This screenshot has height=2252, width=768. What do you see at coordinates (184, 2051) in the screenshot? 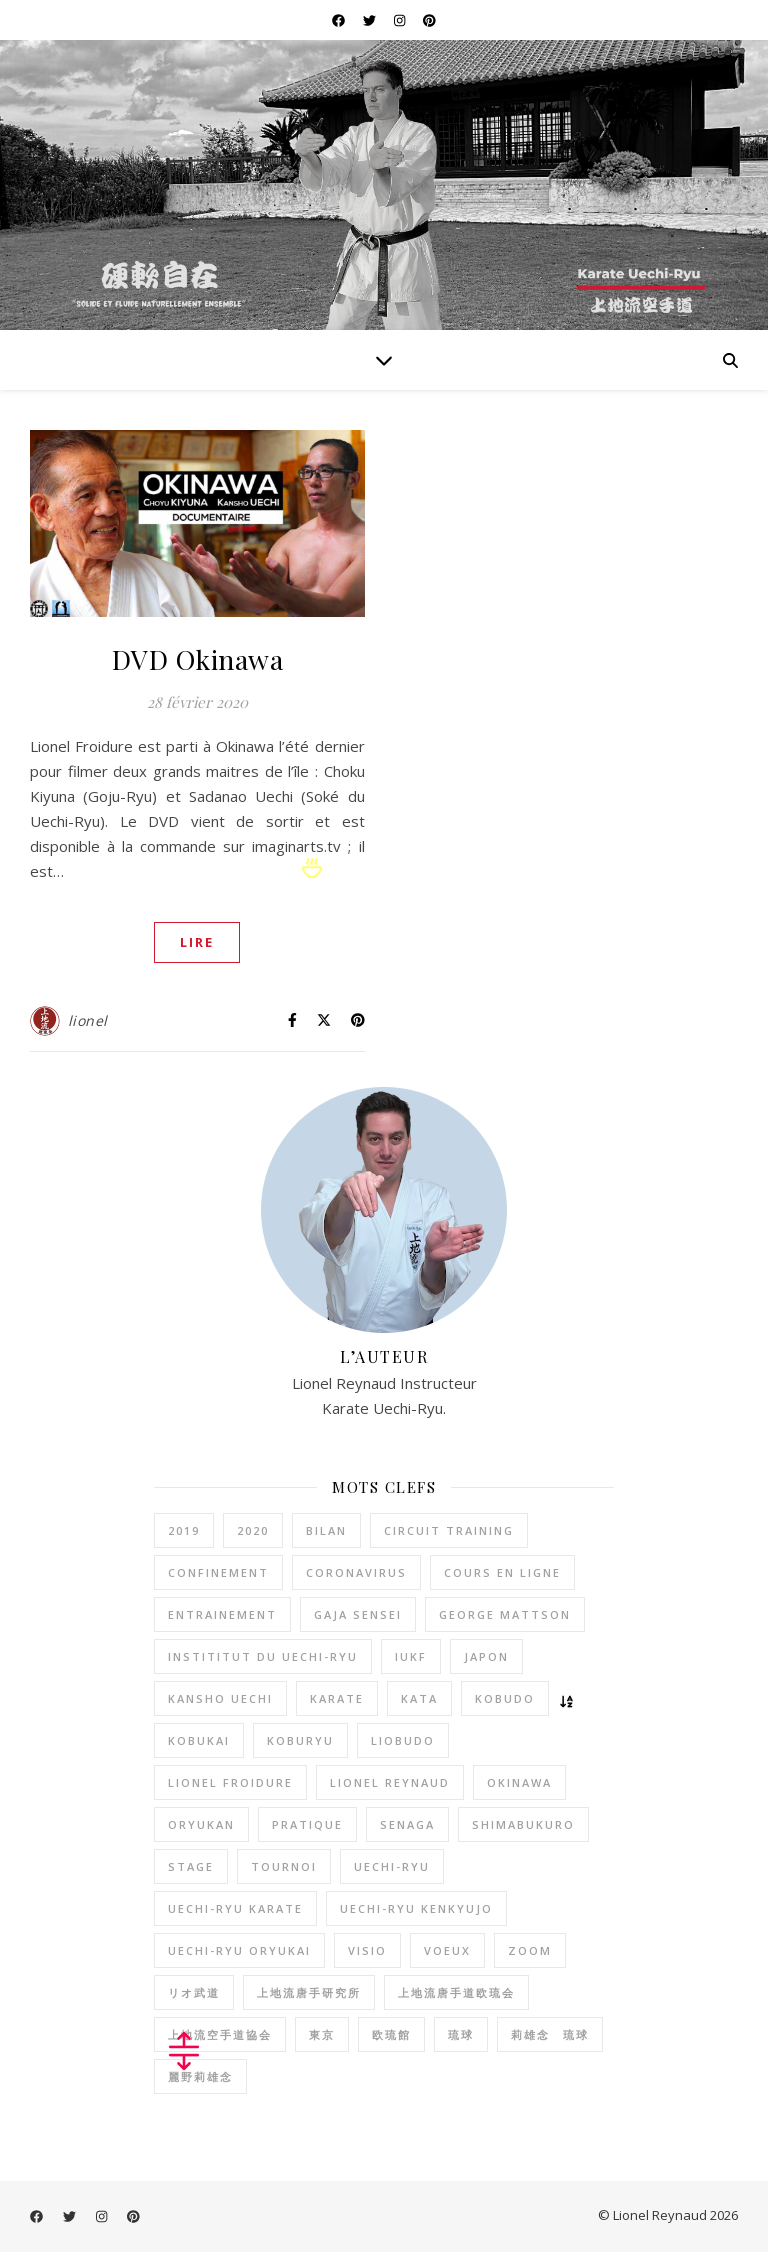
I see `split content vertically` at bounding box center [184, 2051].